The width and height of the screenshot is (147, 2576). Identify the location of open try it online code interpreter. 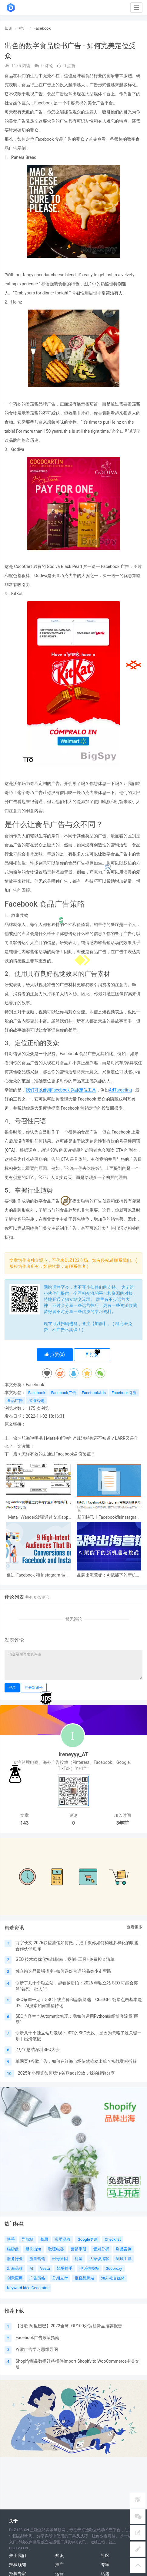
(28, 760).